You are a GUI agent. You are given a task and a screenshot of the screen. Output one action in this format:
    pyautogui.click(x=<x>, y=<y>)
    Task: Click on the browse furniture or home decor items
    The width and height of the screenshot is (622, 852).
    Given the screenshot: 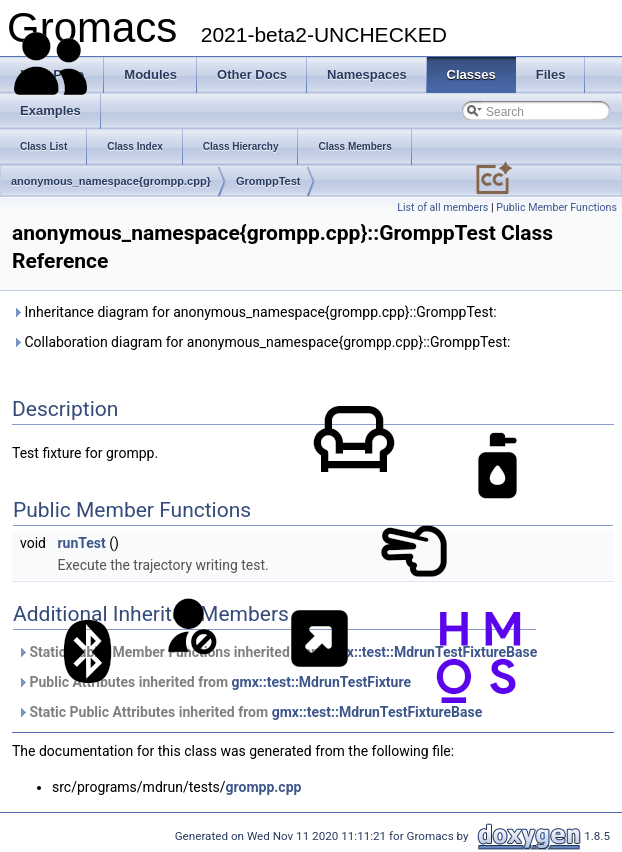 What is the action you would take?
    pyautogui.click(x=354, y=439)
    